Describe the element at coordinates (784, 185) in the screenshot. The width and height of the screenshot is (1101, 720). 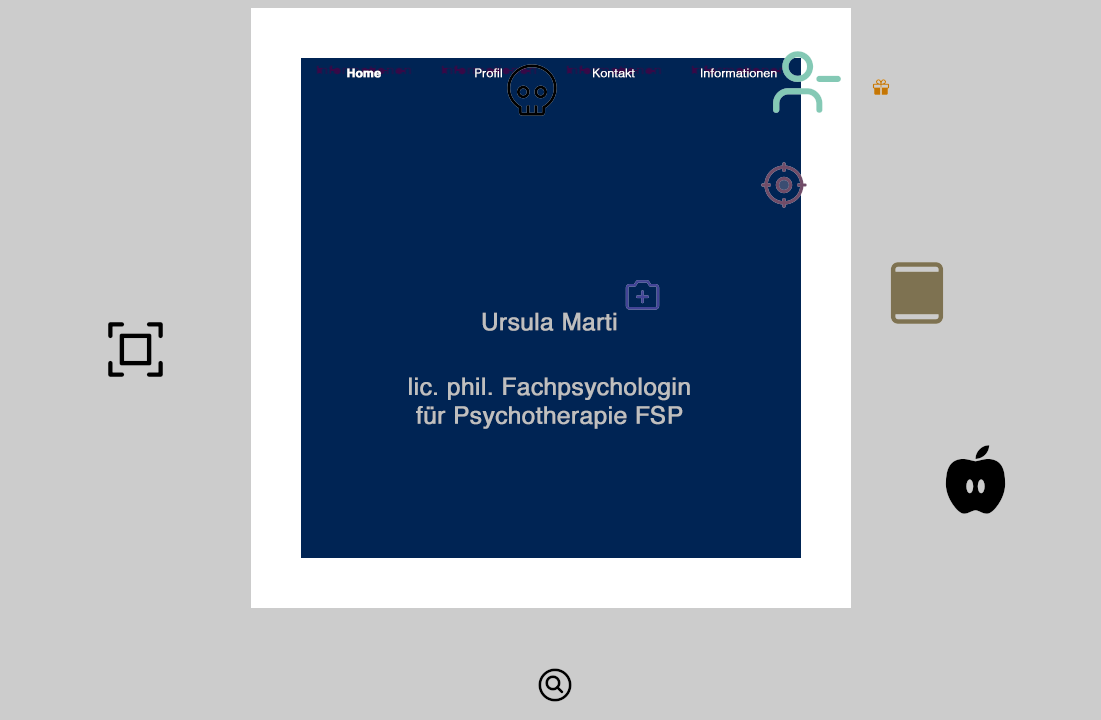
I see `center map on current location` at that location.